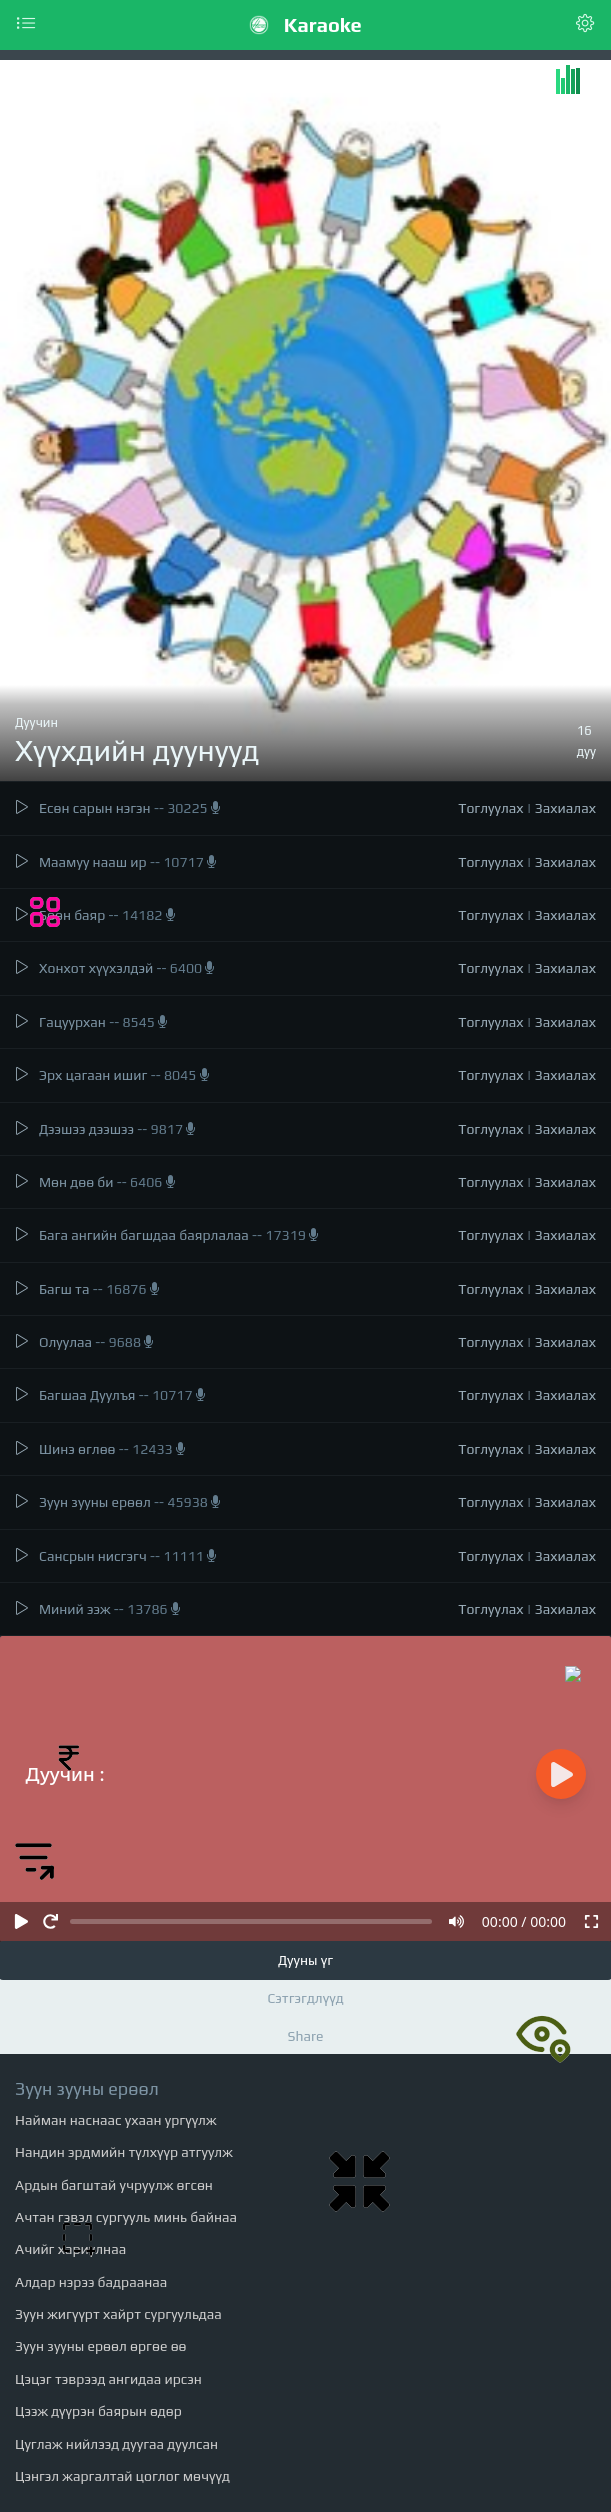 This screenshot has width=611, height=2512. I want to click on switch to grid view layout, so click(45, 912).